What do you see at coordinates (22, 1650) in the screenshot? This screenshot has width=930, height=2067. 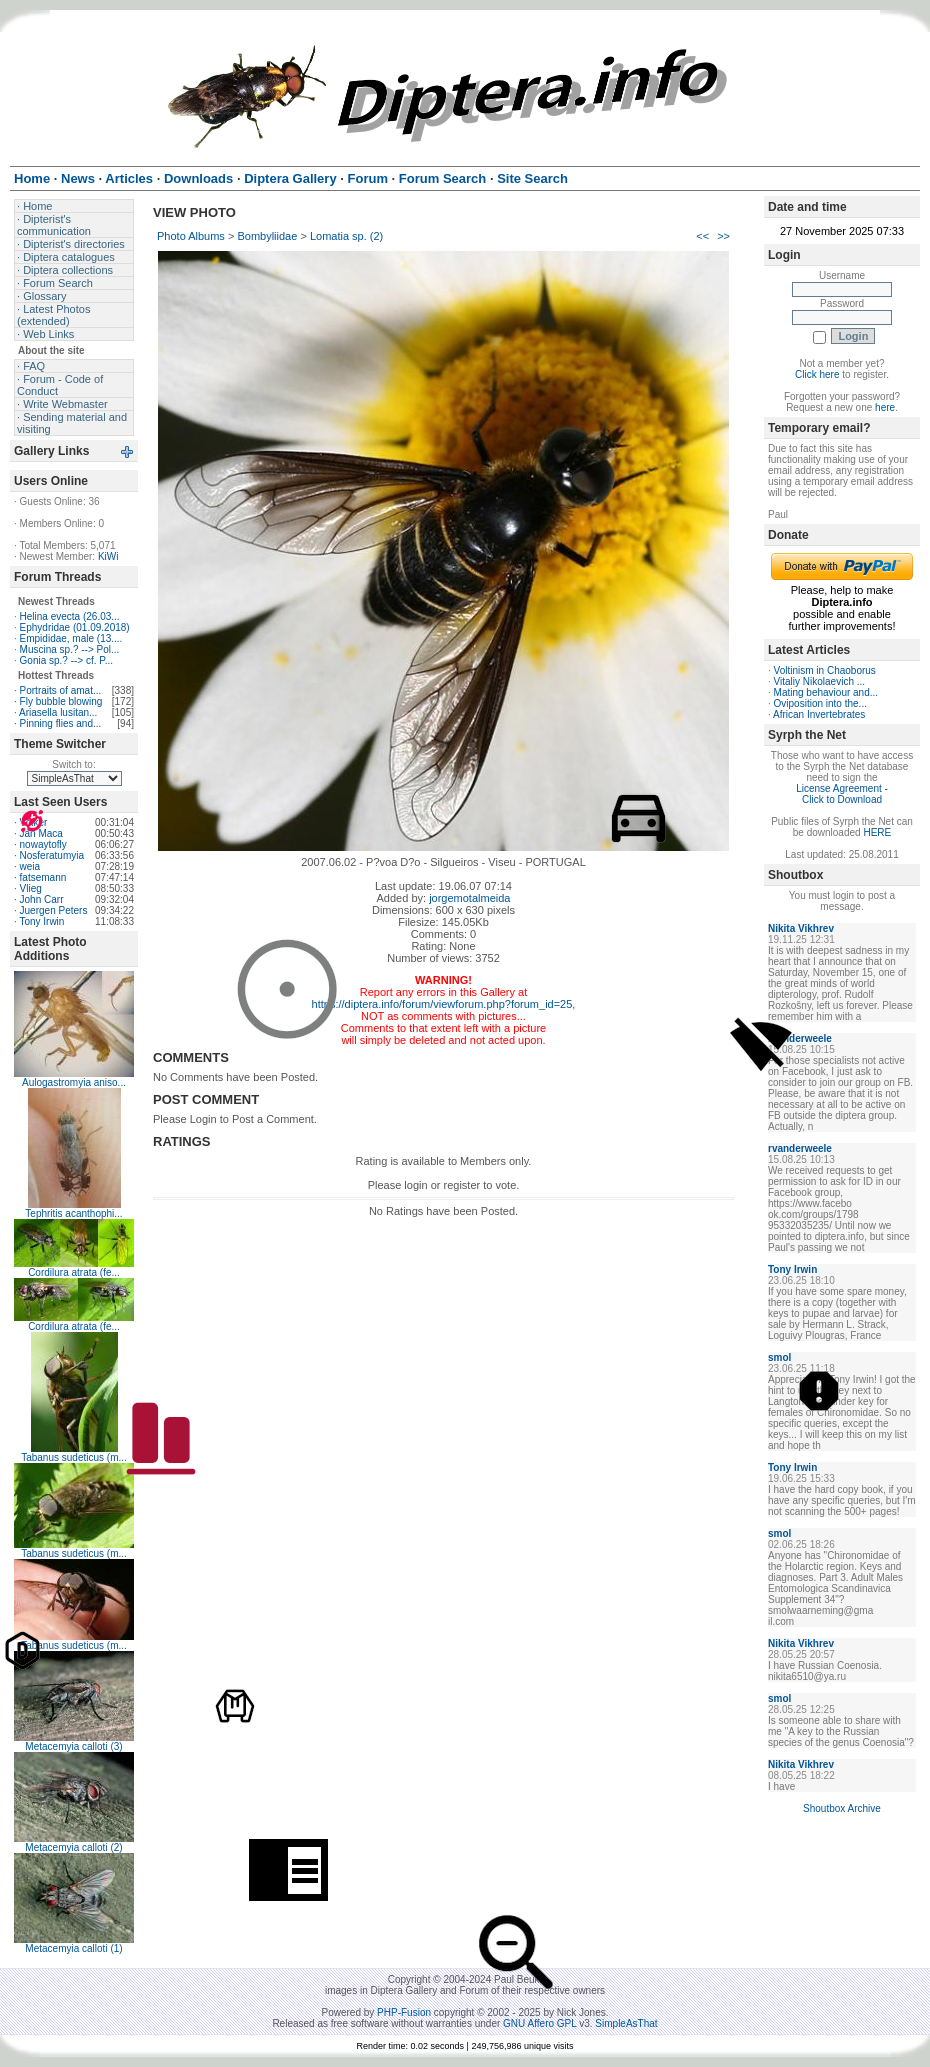 I see `app icon or logo featuring the letter D` at bounding box center [22, 1650].